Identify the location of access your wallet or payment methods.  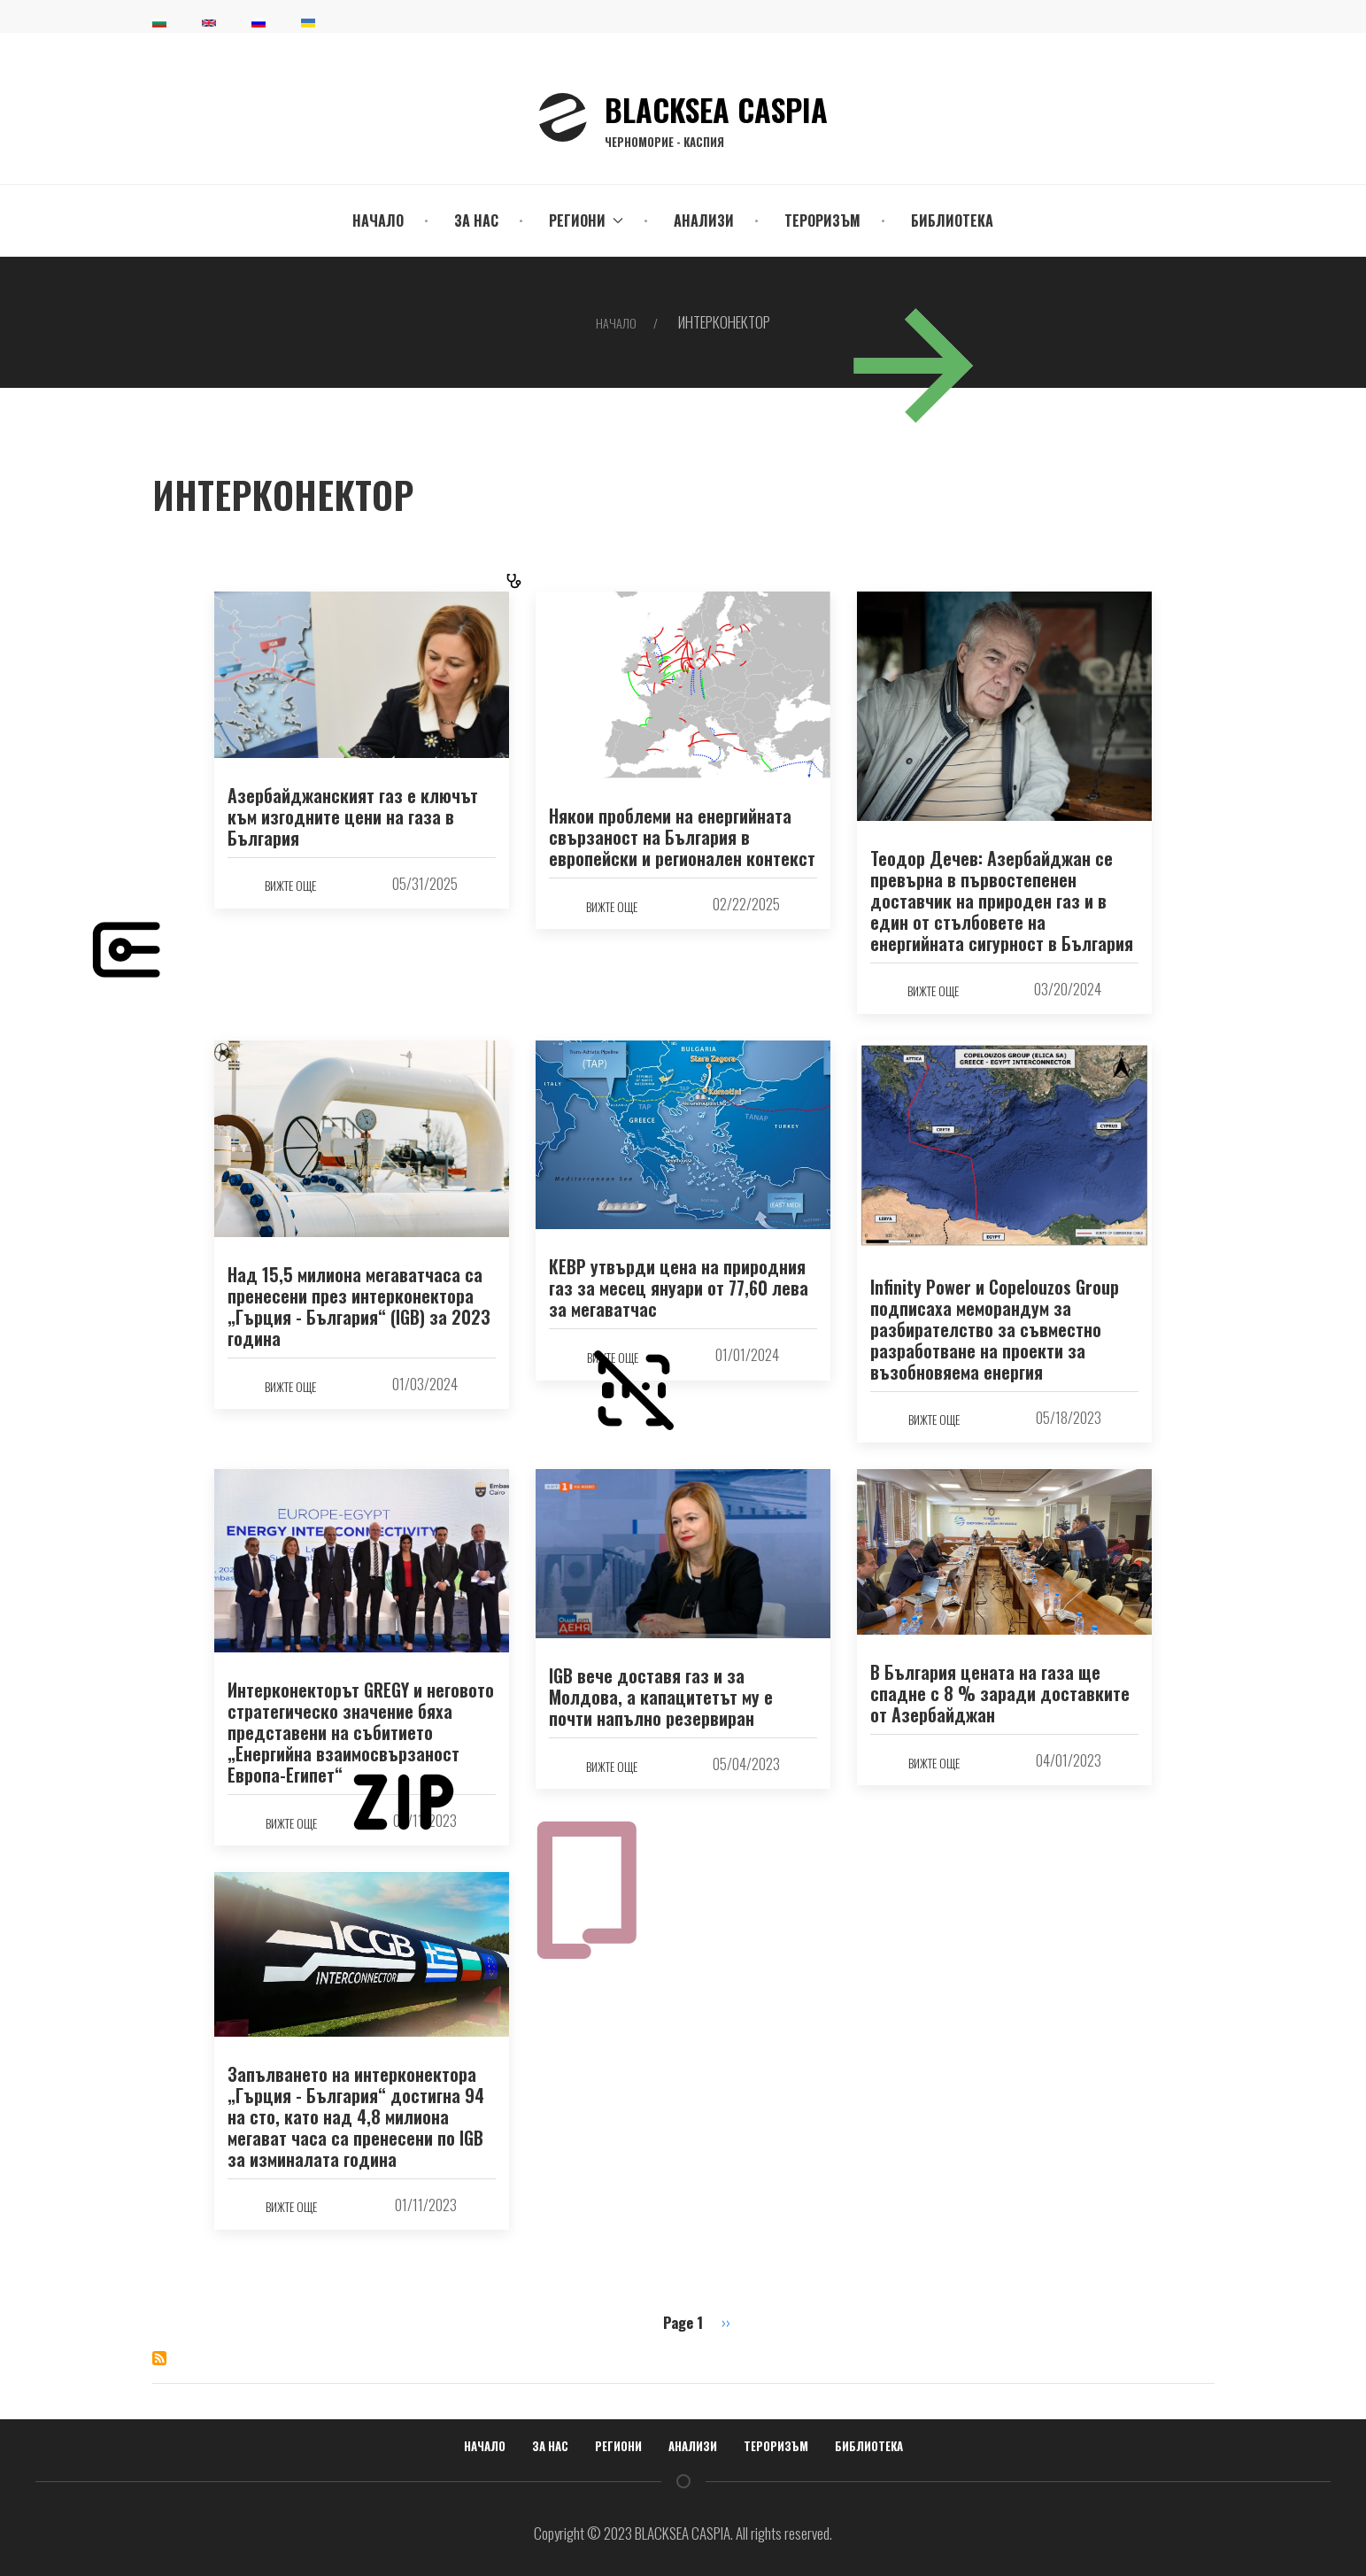
(124, 949).